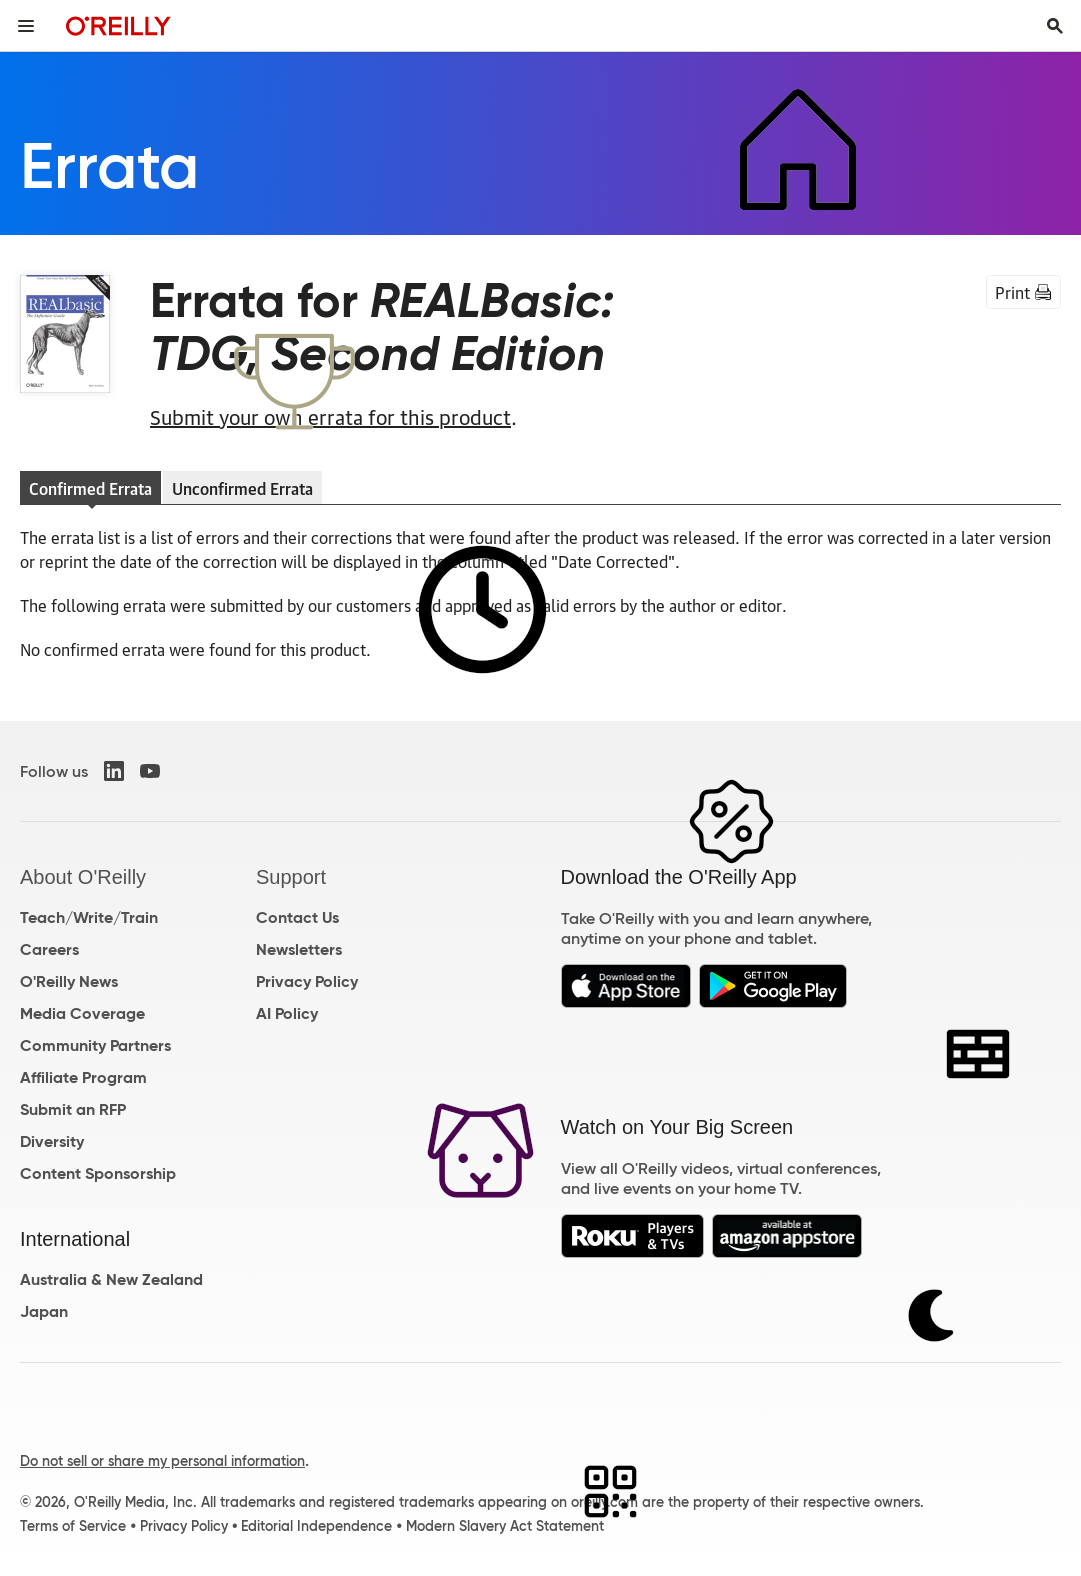  Describe the element at coordinates (978, 1054) in the screenshot. I see `view or manage wall layout` at that location.